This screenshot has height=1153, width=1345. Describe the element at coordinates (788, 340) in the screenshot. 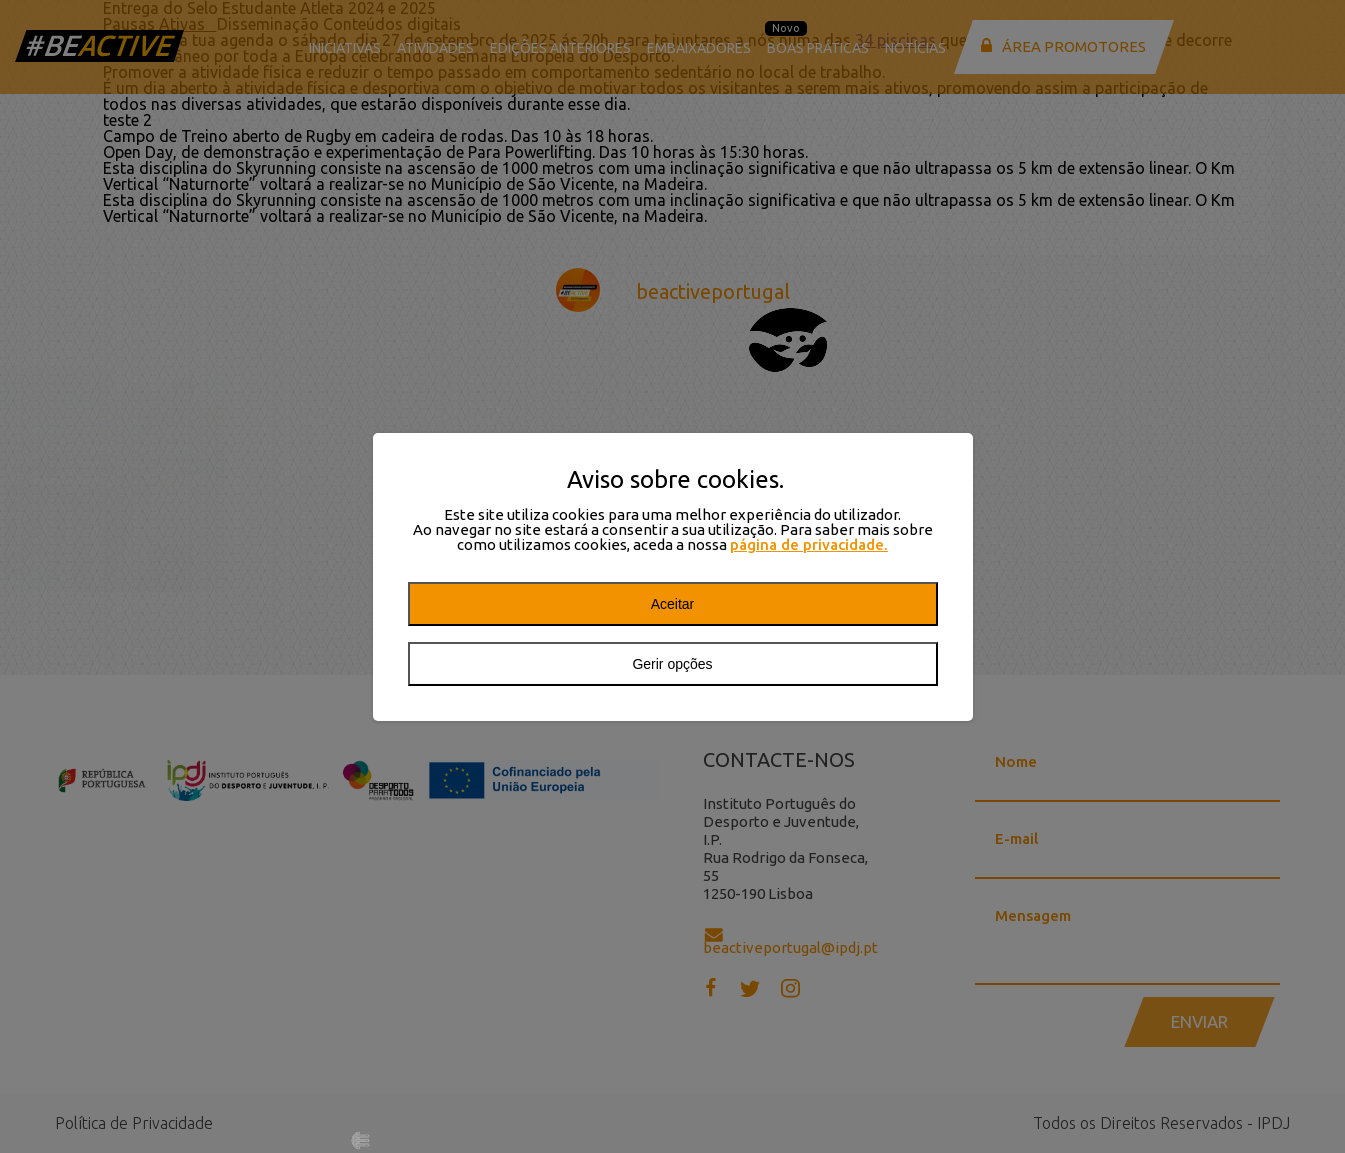

I see `crab character or creature in a game interface` at that location.